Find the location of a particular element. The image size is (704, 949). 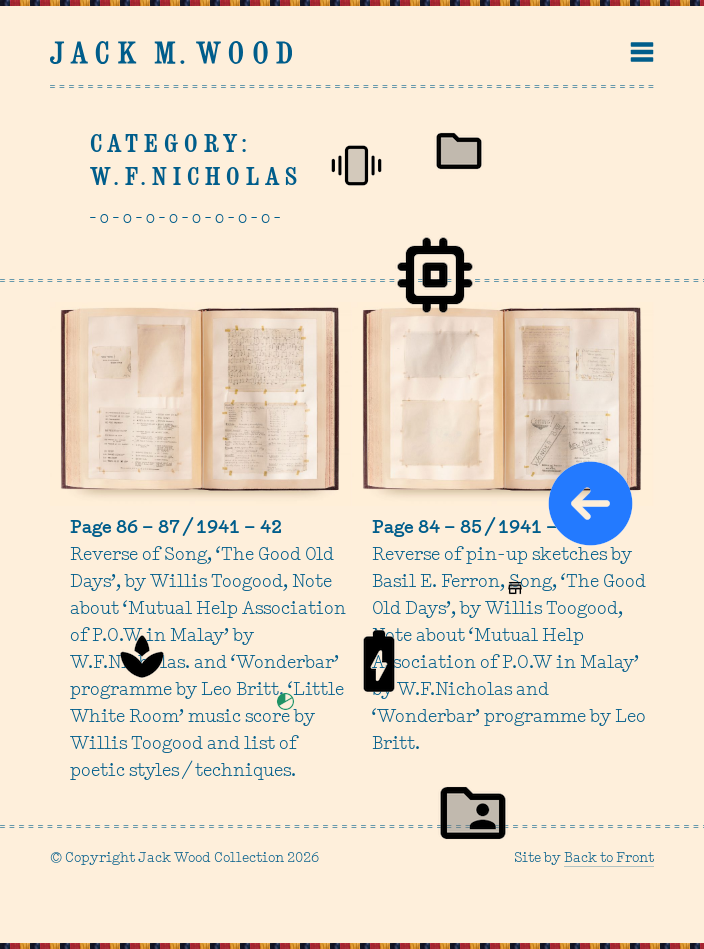

toggle vibration mode on your device is located at coordinates (356, 165).